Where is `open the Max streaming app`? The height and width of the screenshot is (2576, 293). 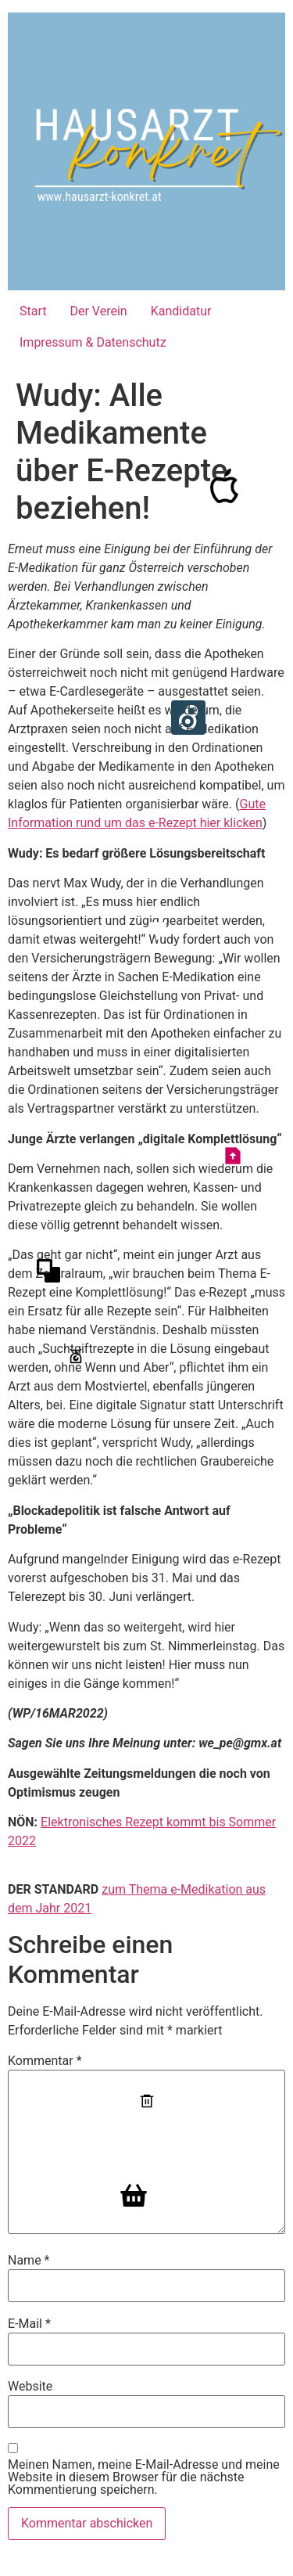
open the Max streaming app is located at coordinates (188, 718).